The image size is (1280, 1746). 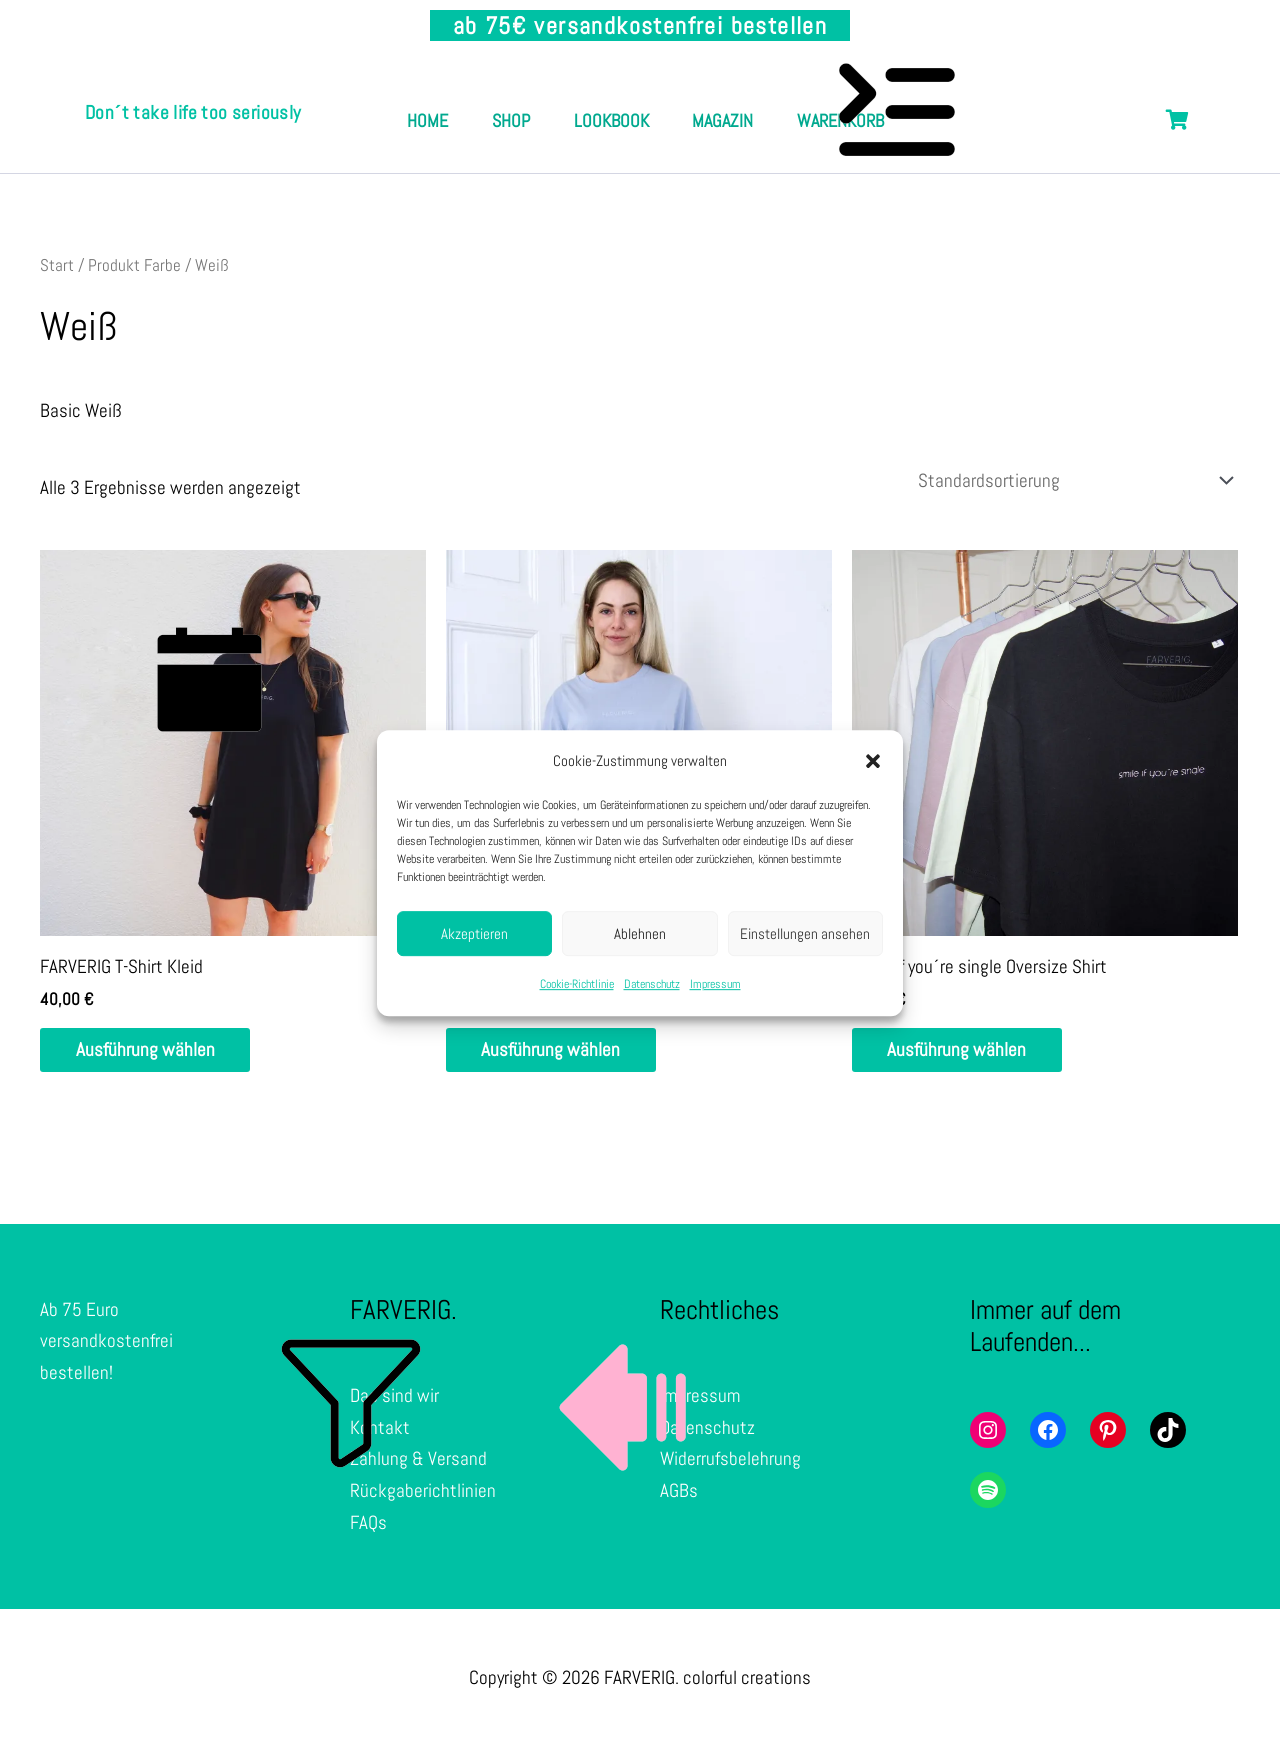 I want to click on view calendar with no events, so click(x=209, y=679).